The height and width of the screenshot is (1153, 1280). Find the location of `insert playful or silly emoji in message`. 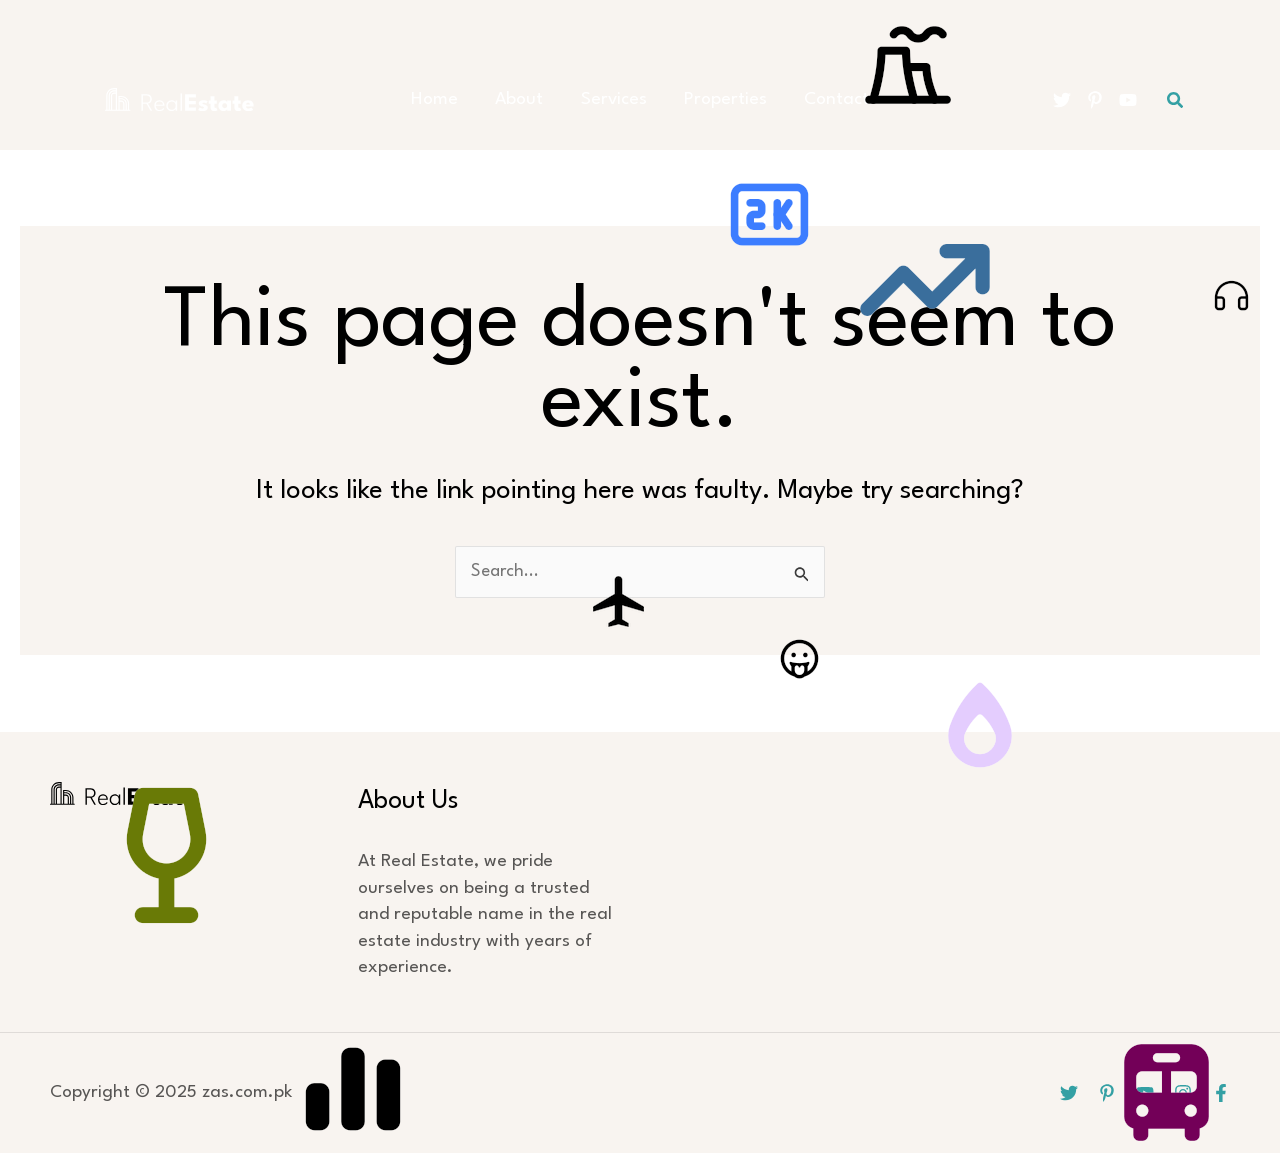

insert playful or silly emoji in message is located at coordinates (799, 658).